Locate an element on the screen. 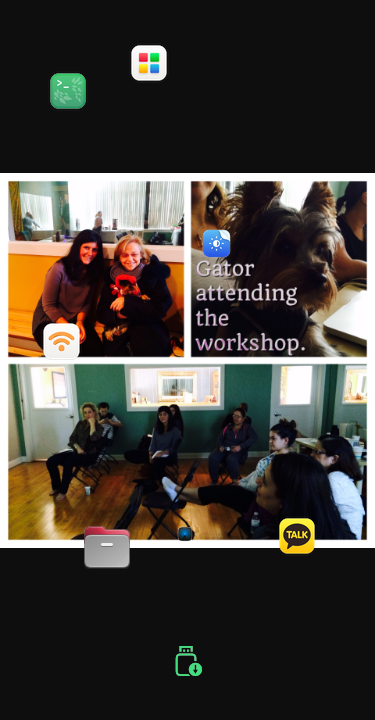 The width and height of the screenshot is (375, 720). open file manager application is located at coordinates (107, 547).